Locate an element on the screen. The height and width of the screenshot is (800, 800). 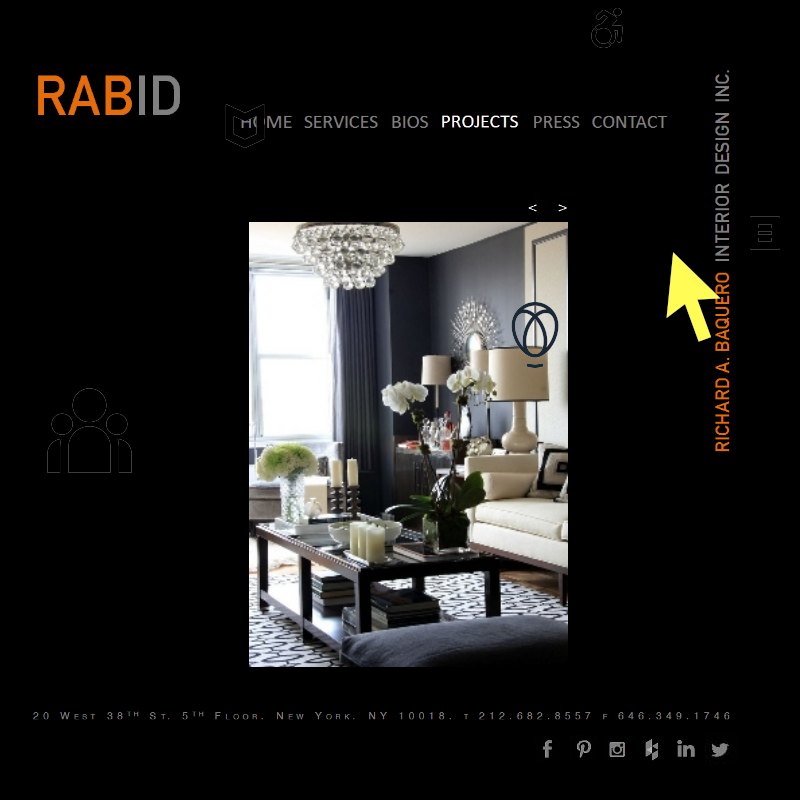
view document list is located at coordinates (765, 233).